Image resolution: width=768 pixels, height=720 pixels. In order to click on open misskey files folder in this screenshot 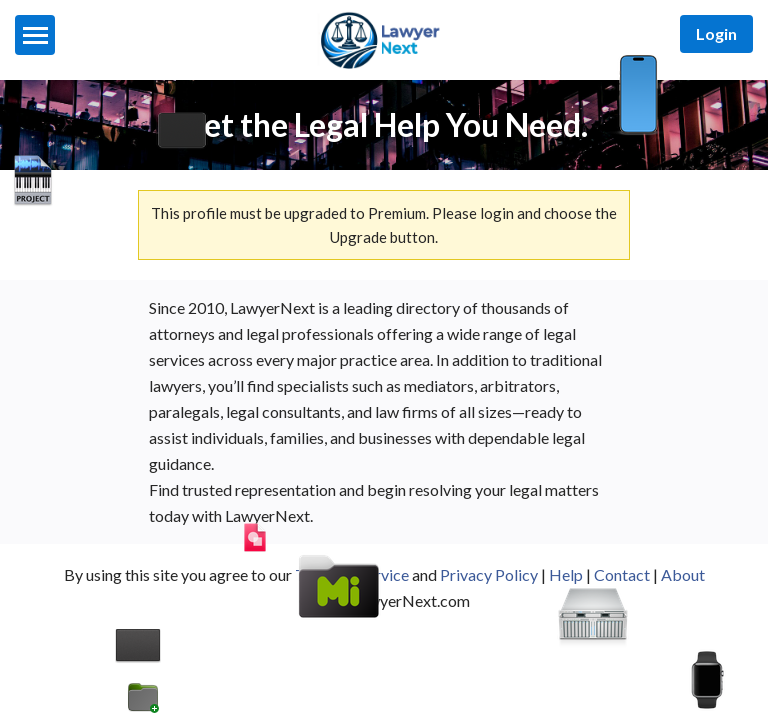, I will do `click(338, 588)`.